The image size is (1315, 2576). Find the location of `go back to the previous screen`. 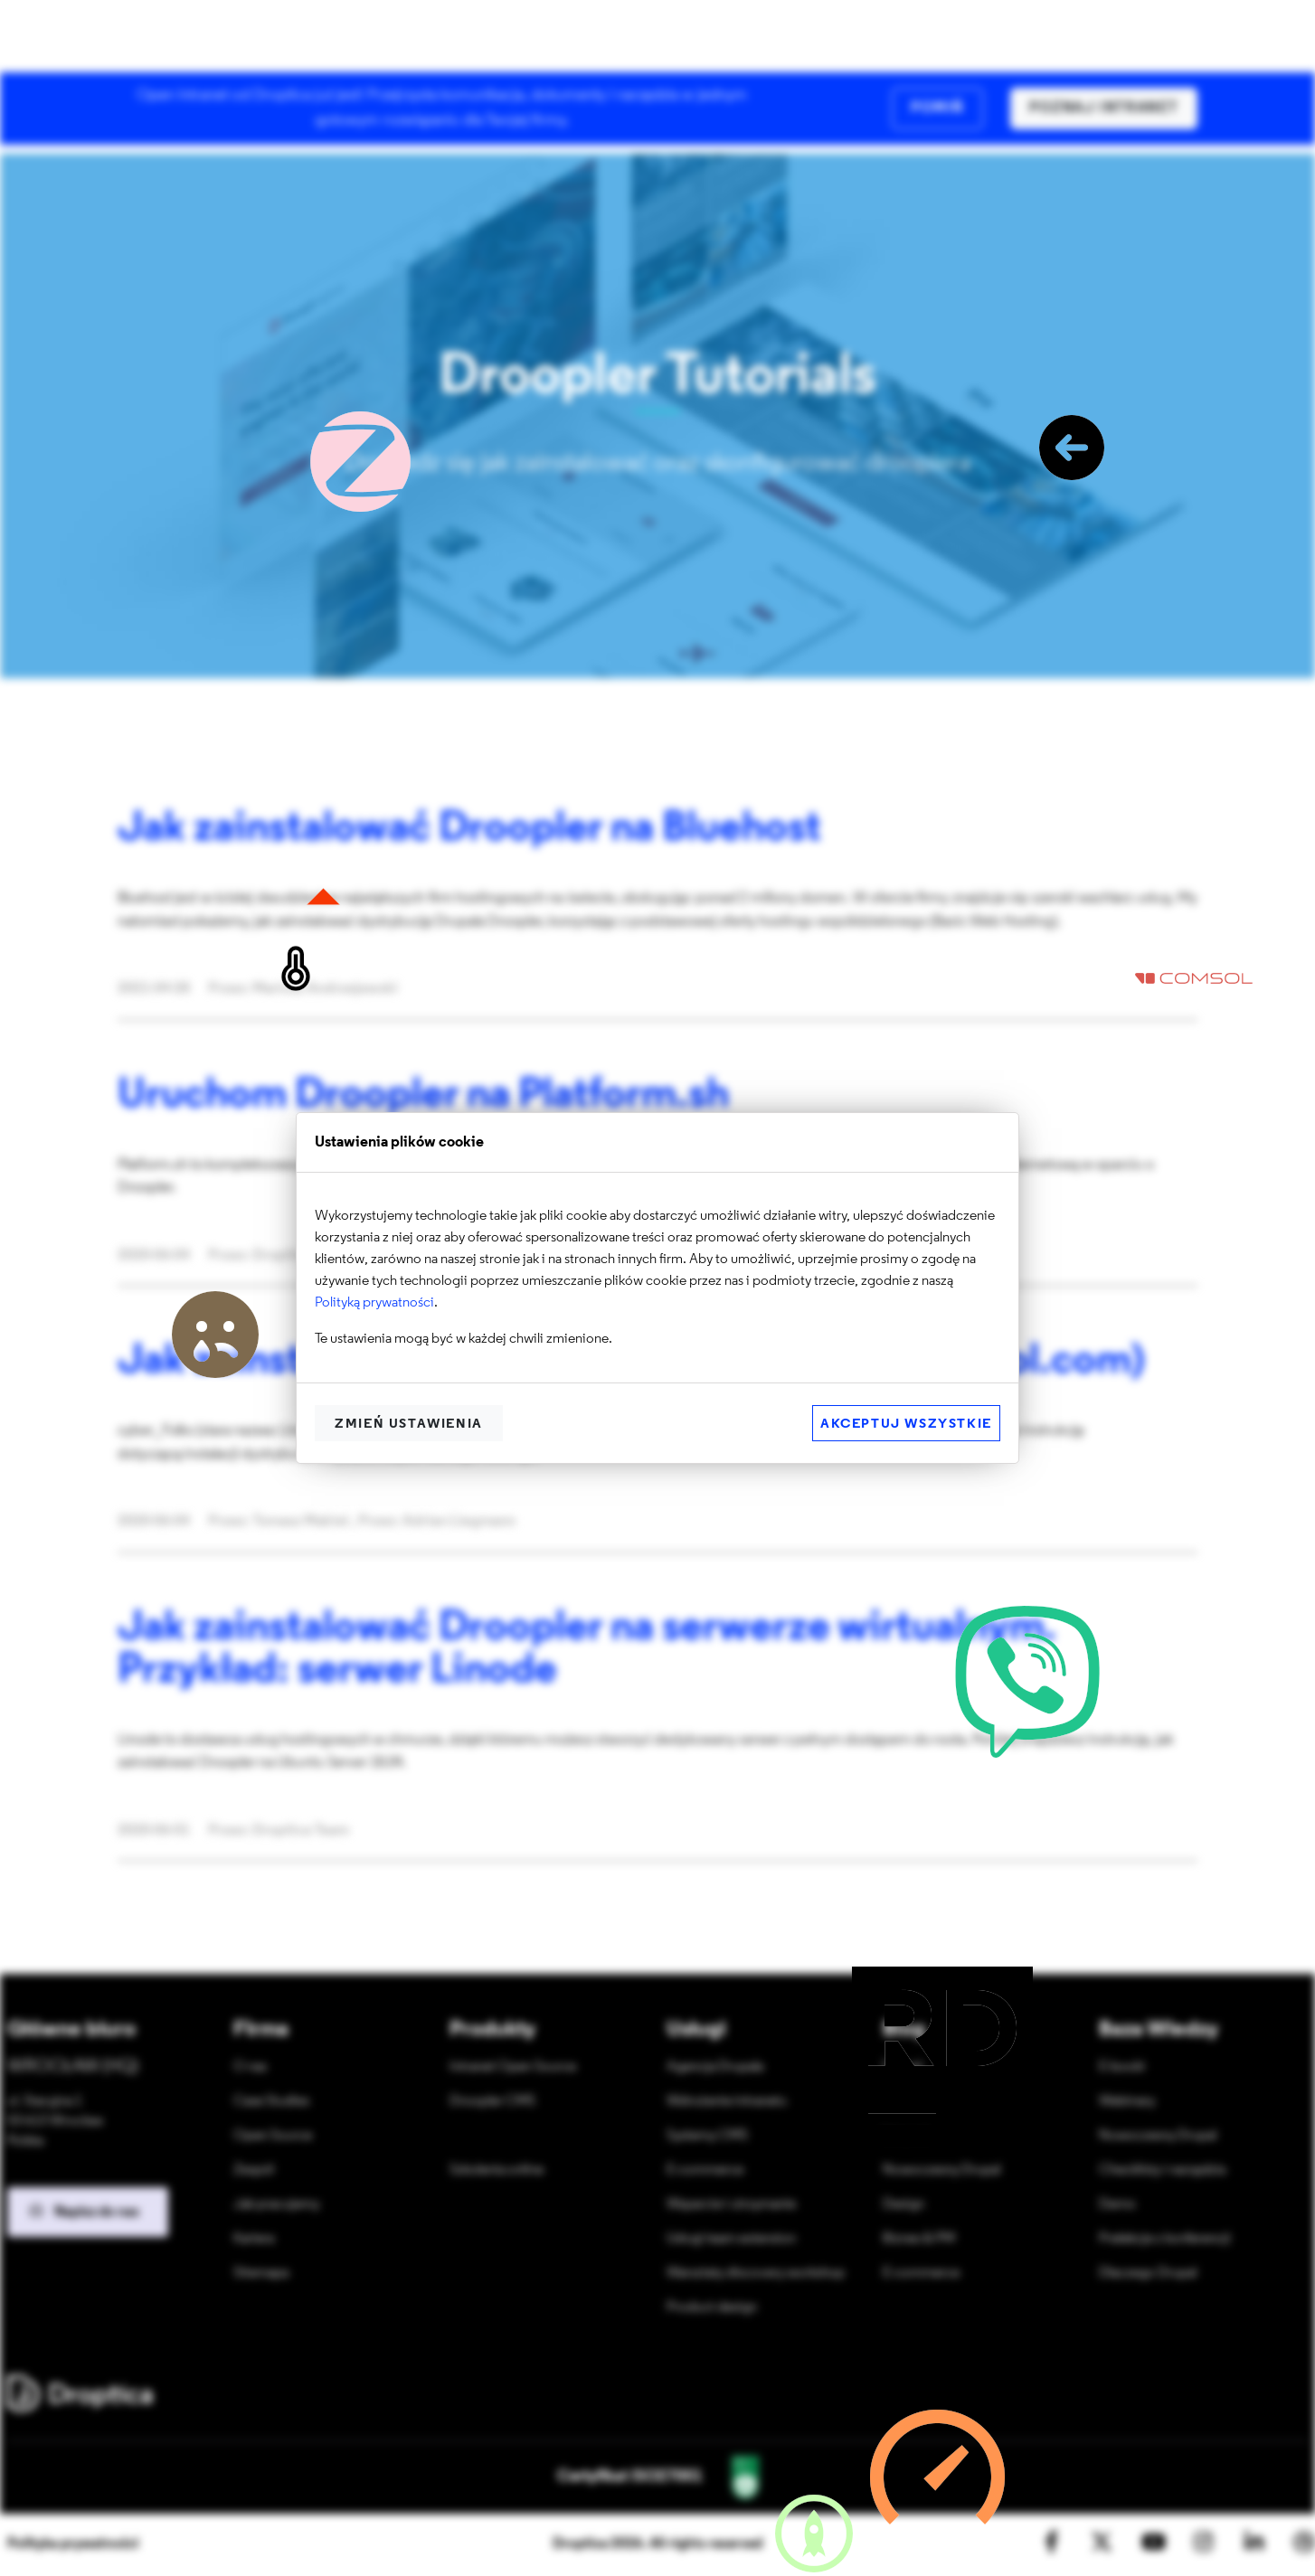

go back to the previous screen is located at coordinates (1072, 448).